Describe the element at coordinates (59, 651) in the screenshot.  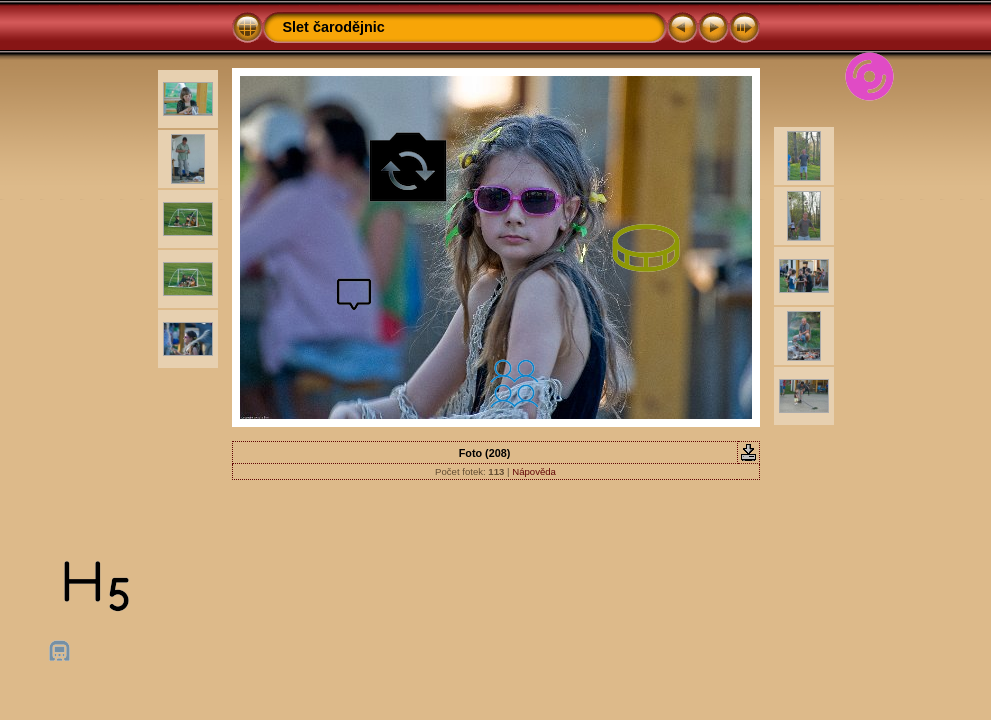
I see `access subway or metro transit information` at that location.